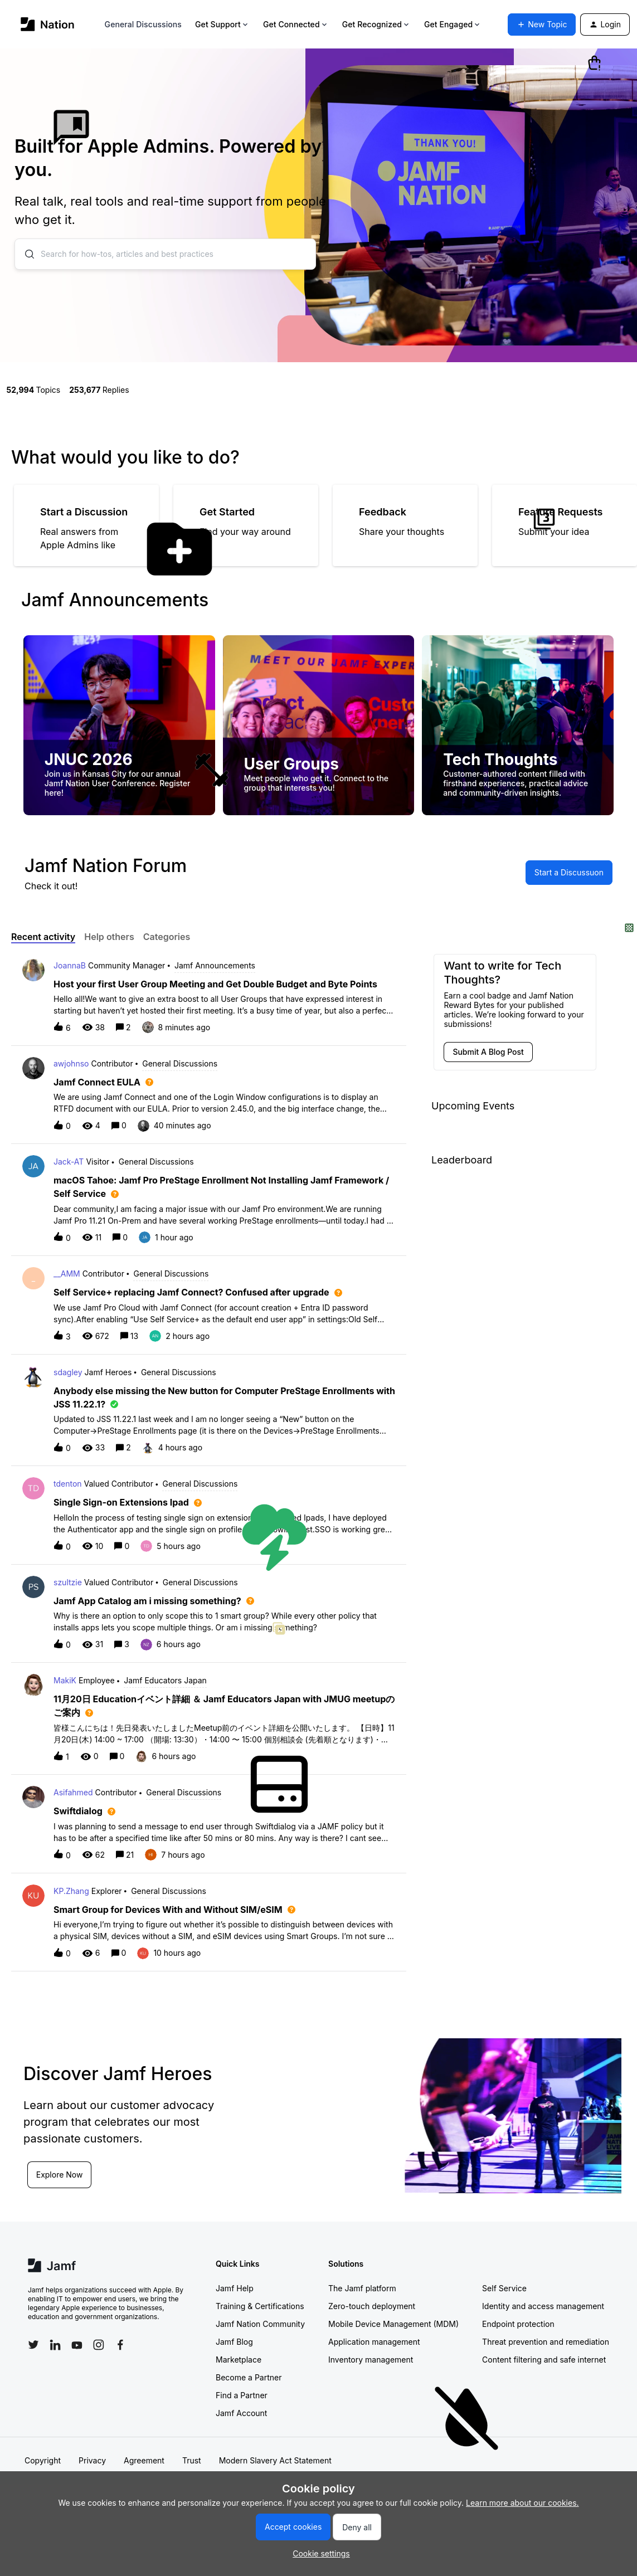 The width and height of the screenshot is (637, 2576). I want to click on view the third item in a layered stack, so click(544, 519).